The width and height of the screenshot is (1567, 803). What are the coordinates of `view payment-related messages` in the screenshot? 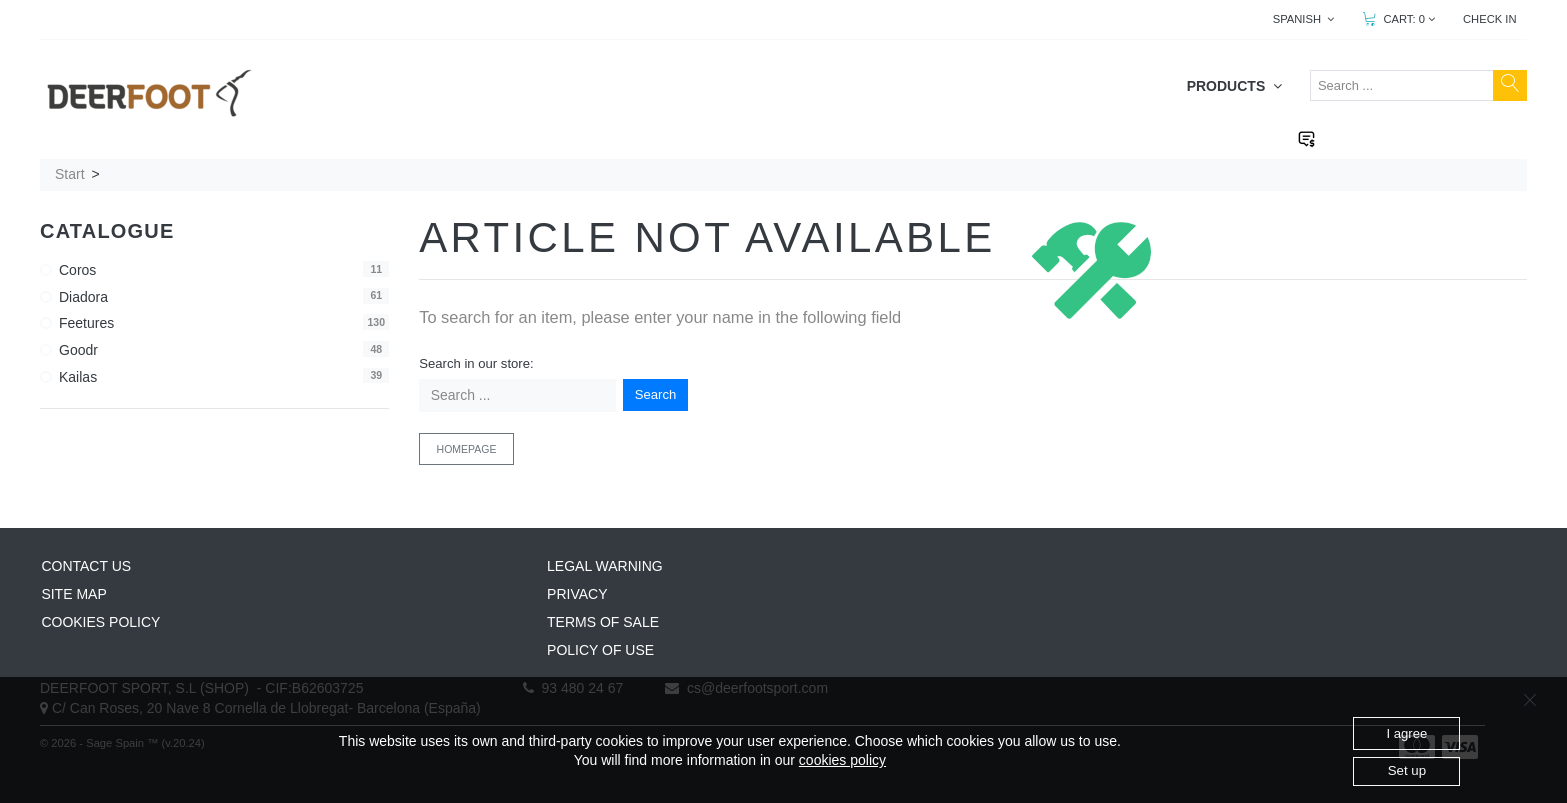 It's located at (1306, 138).